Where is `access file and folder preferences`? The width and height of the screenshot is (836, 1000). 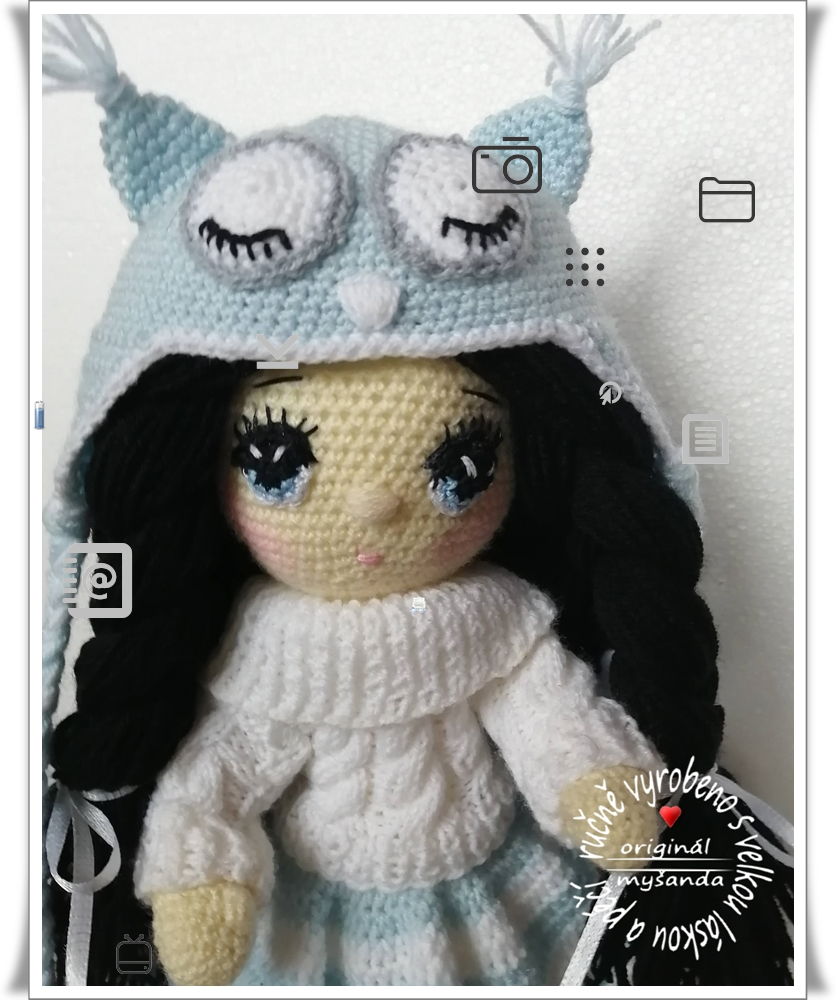
access file and folder preferences is located at coordinates (727, 198).